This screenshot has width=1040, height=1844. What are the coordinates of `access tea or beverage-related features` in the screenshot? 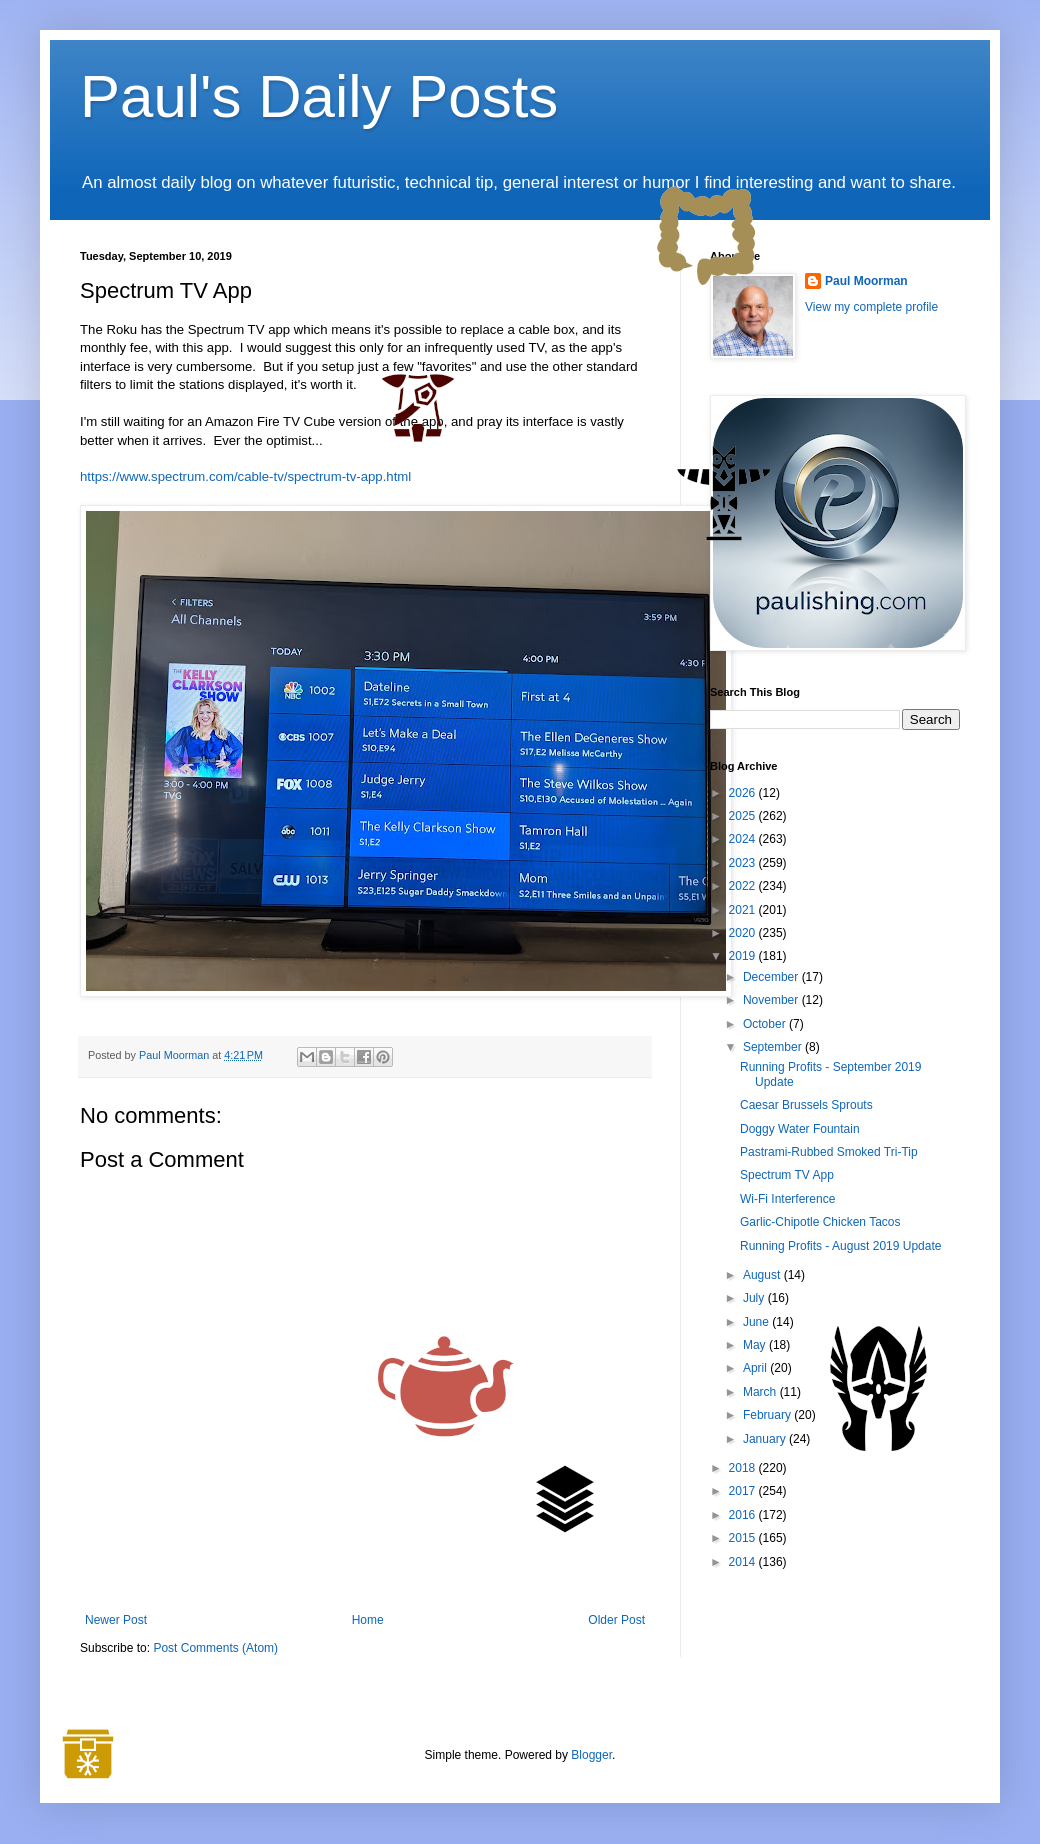 It's located at (445, 1385).